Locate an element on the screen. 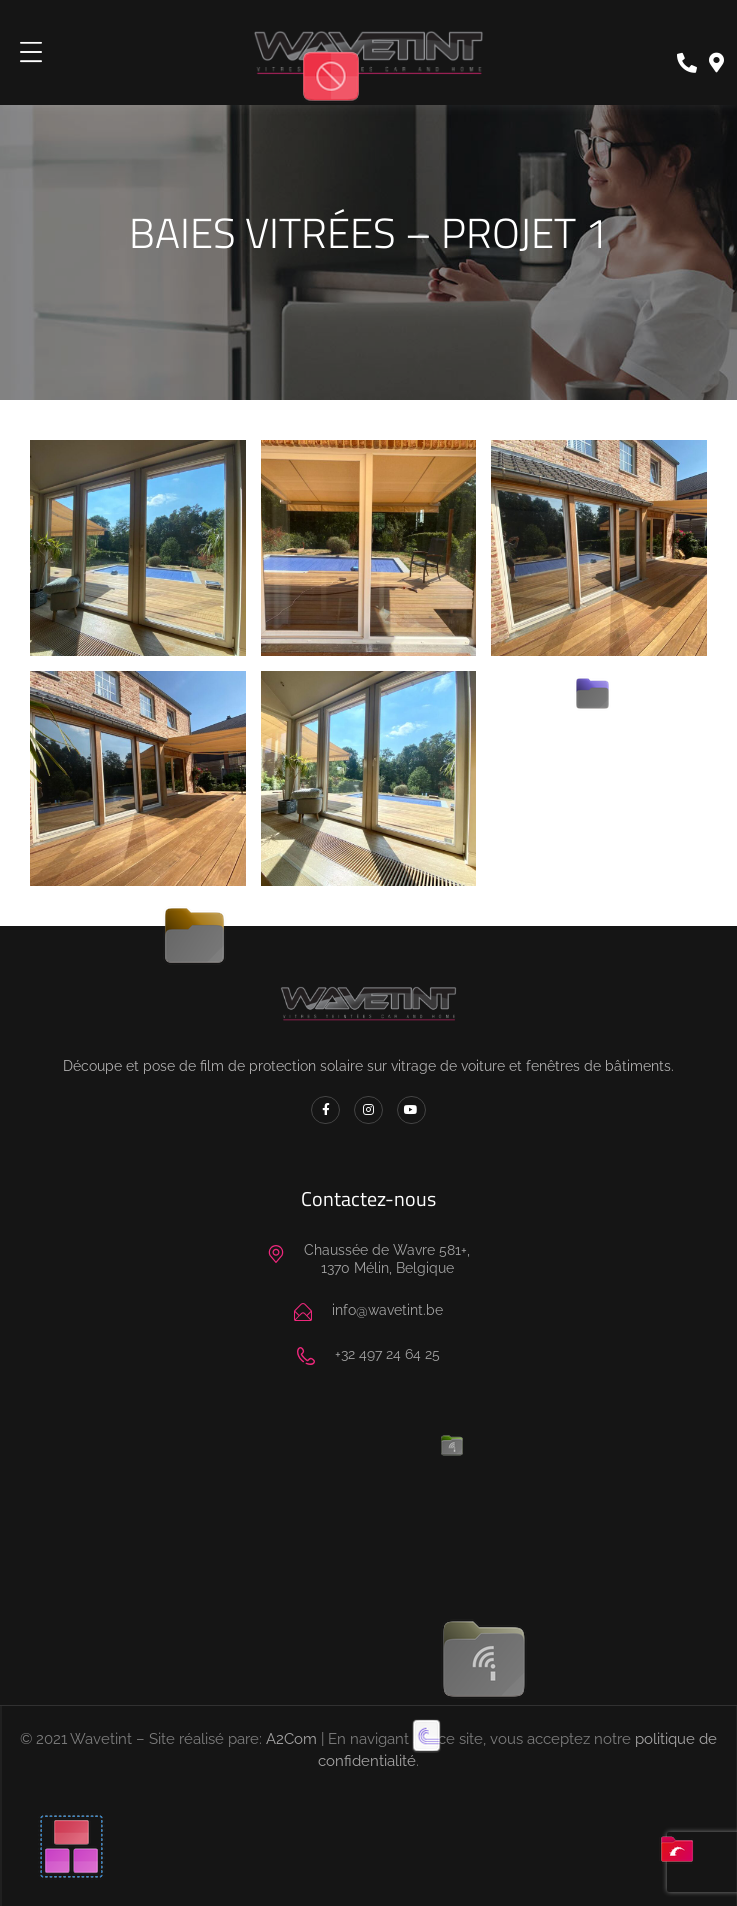  an open folder in the file system is located at coordinates (592, 693).